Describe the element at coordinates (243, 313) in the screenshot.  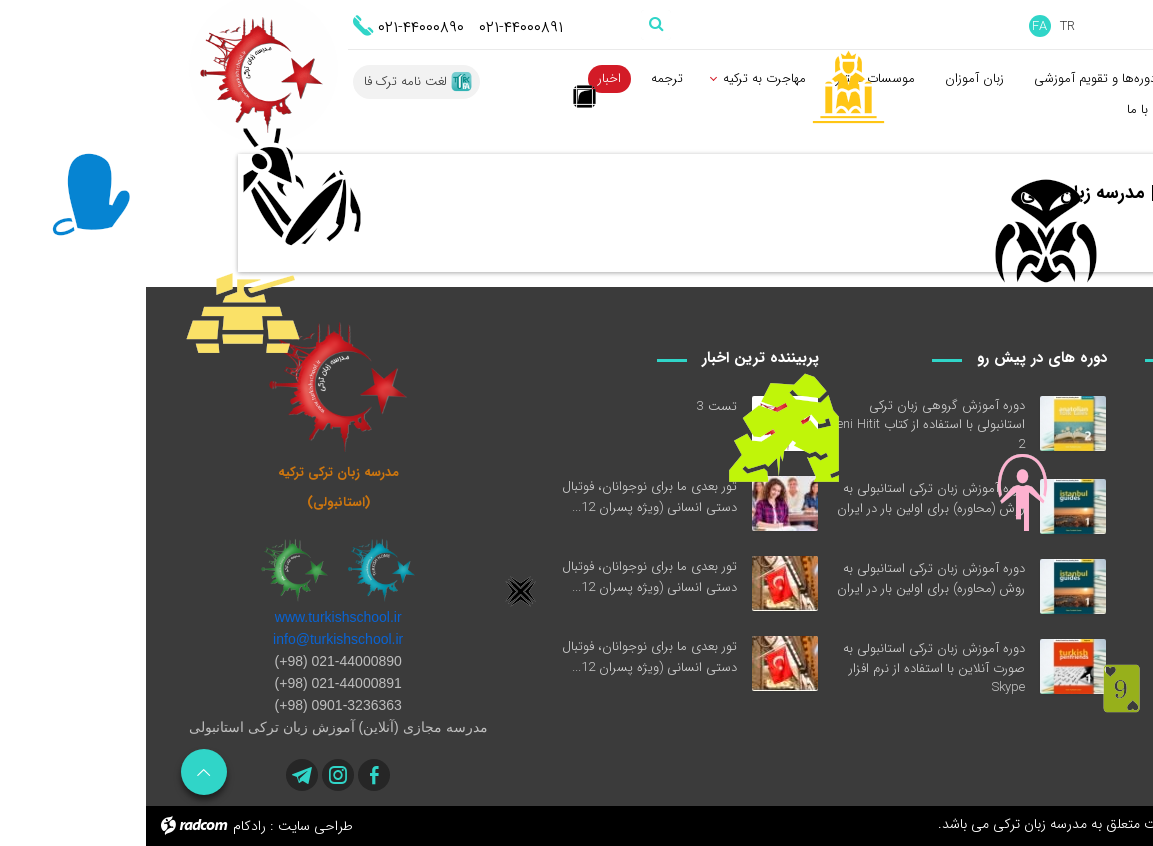
I see `select tank unit in strategy game` at that location.